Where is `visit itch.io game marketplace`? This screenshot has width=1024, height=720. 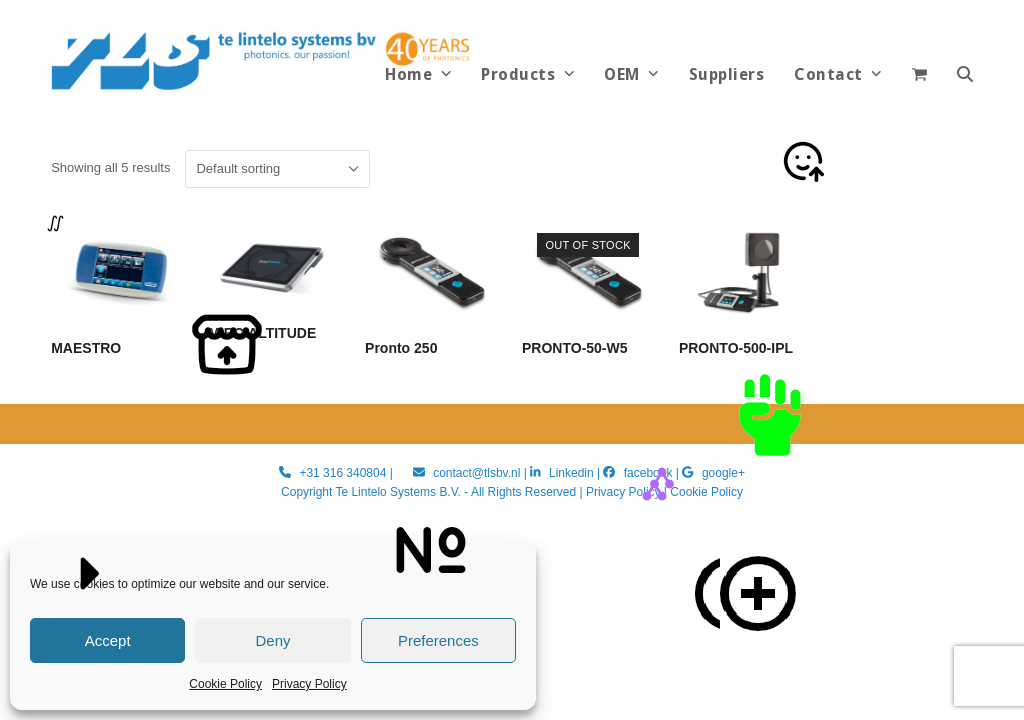 visit itch.io game marketplace is located at coordinates (227, 343).